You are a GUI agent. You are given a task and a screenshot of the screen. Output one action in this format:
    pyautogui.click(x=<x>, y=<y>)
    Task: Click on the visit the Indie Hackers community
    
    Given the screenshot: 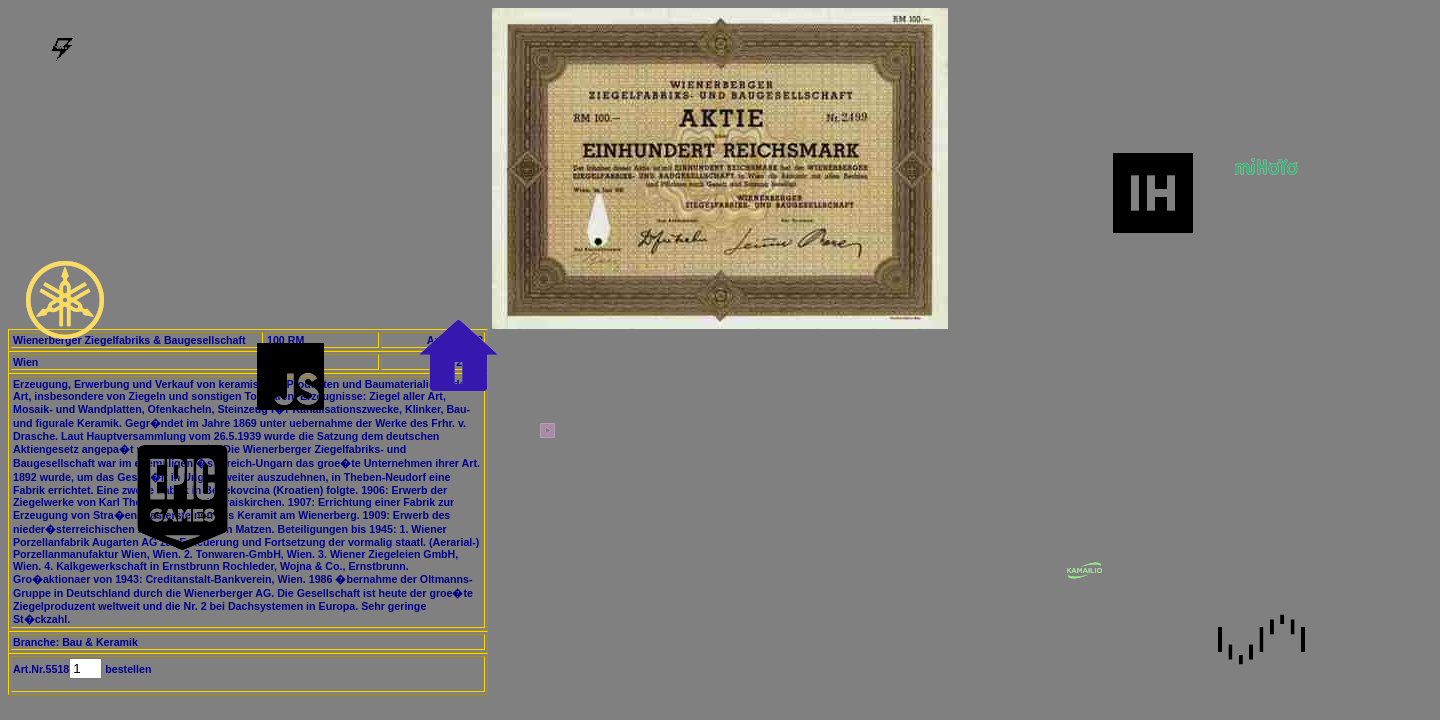 What is the action you would take?
    pyautogui.click(x=1153, y=193)
    